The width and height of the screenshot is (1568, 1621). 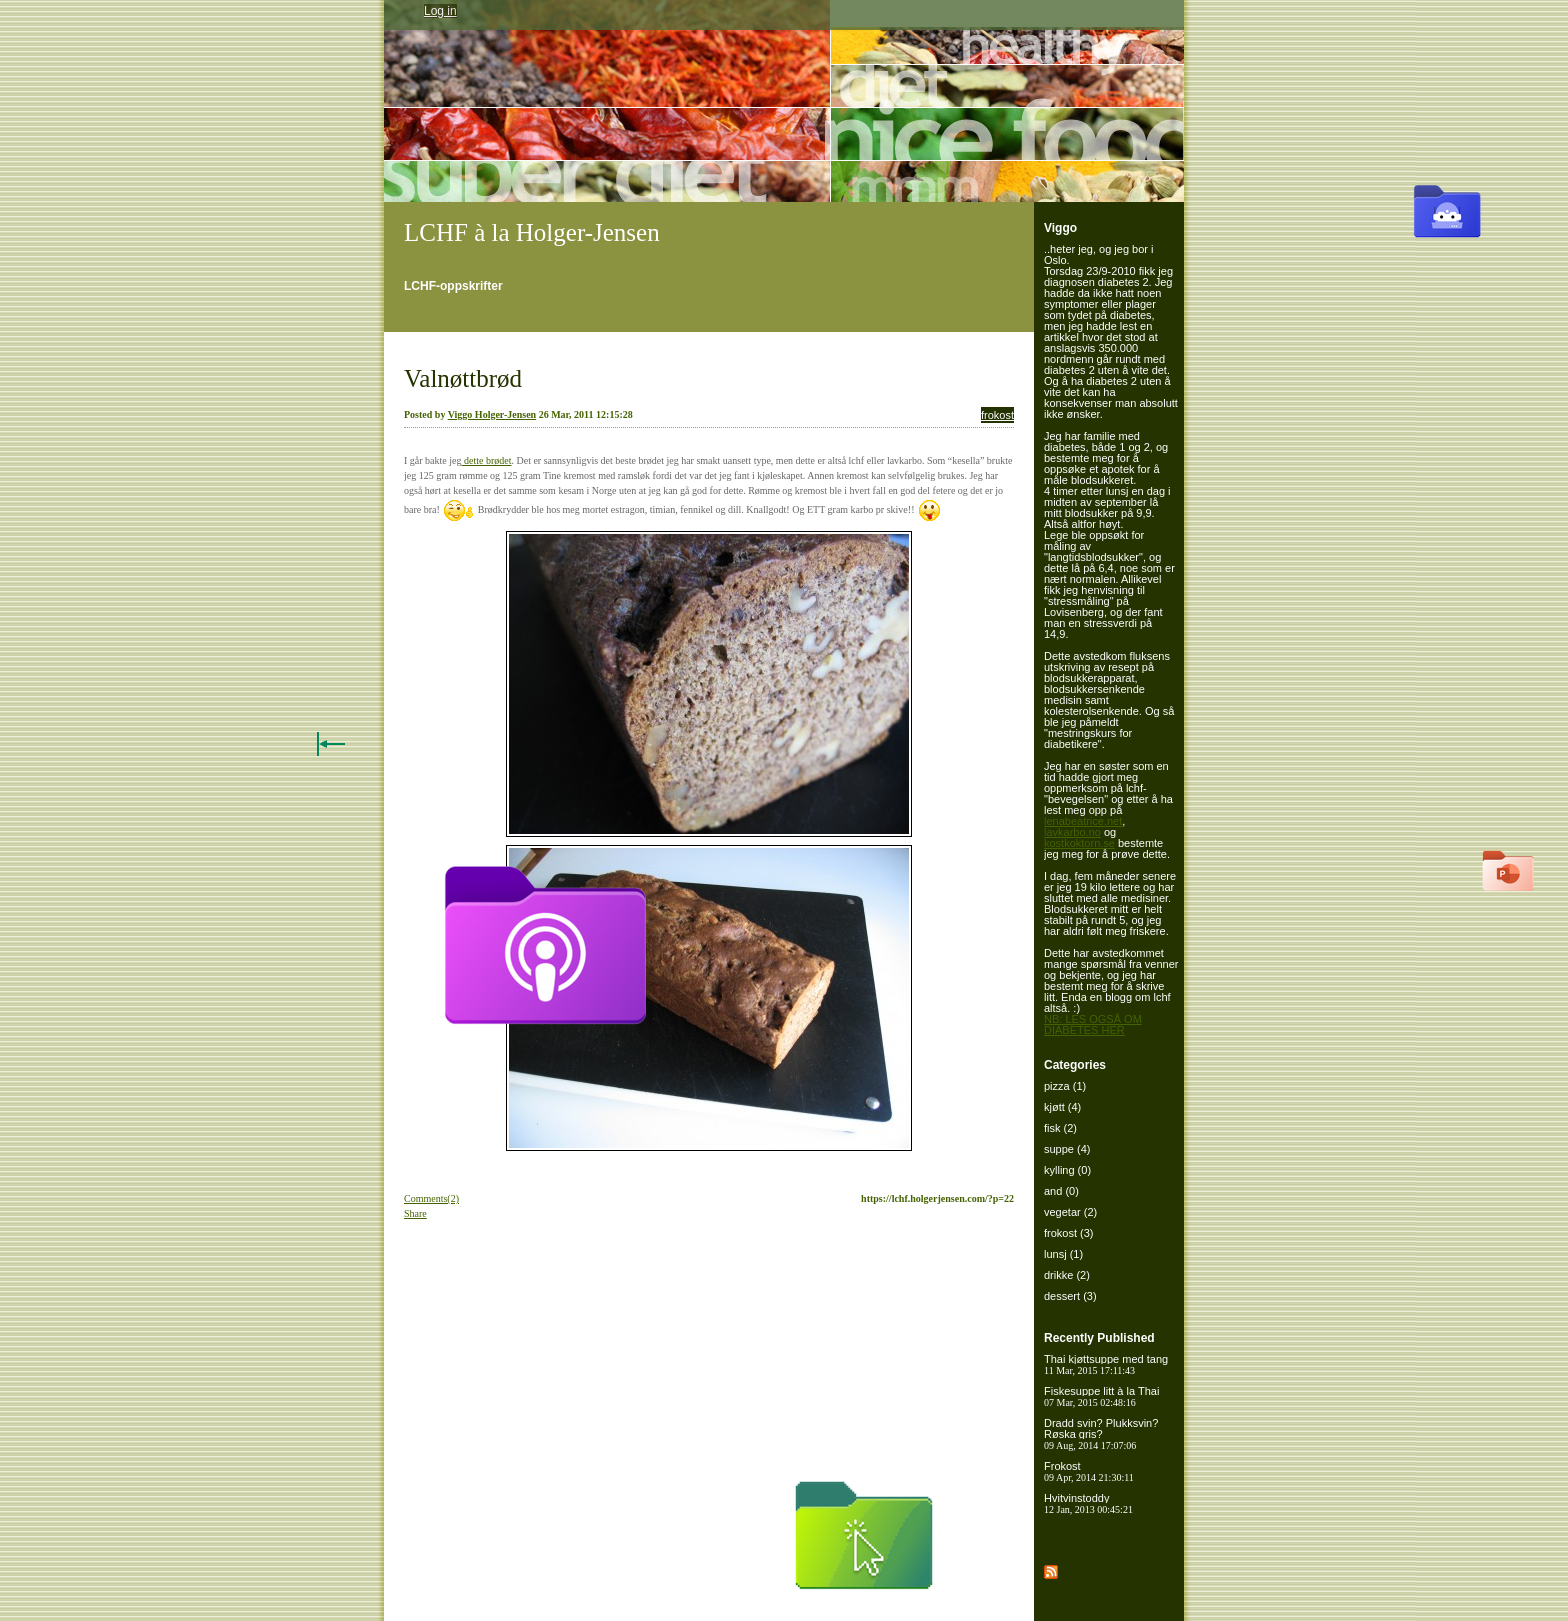 I want to click on go to the first item in a list or sequence, so click(x=331, y=744).